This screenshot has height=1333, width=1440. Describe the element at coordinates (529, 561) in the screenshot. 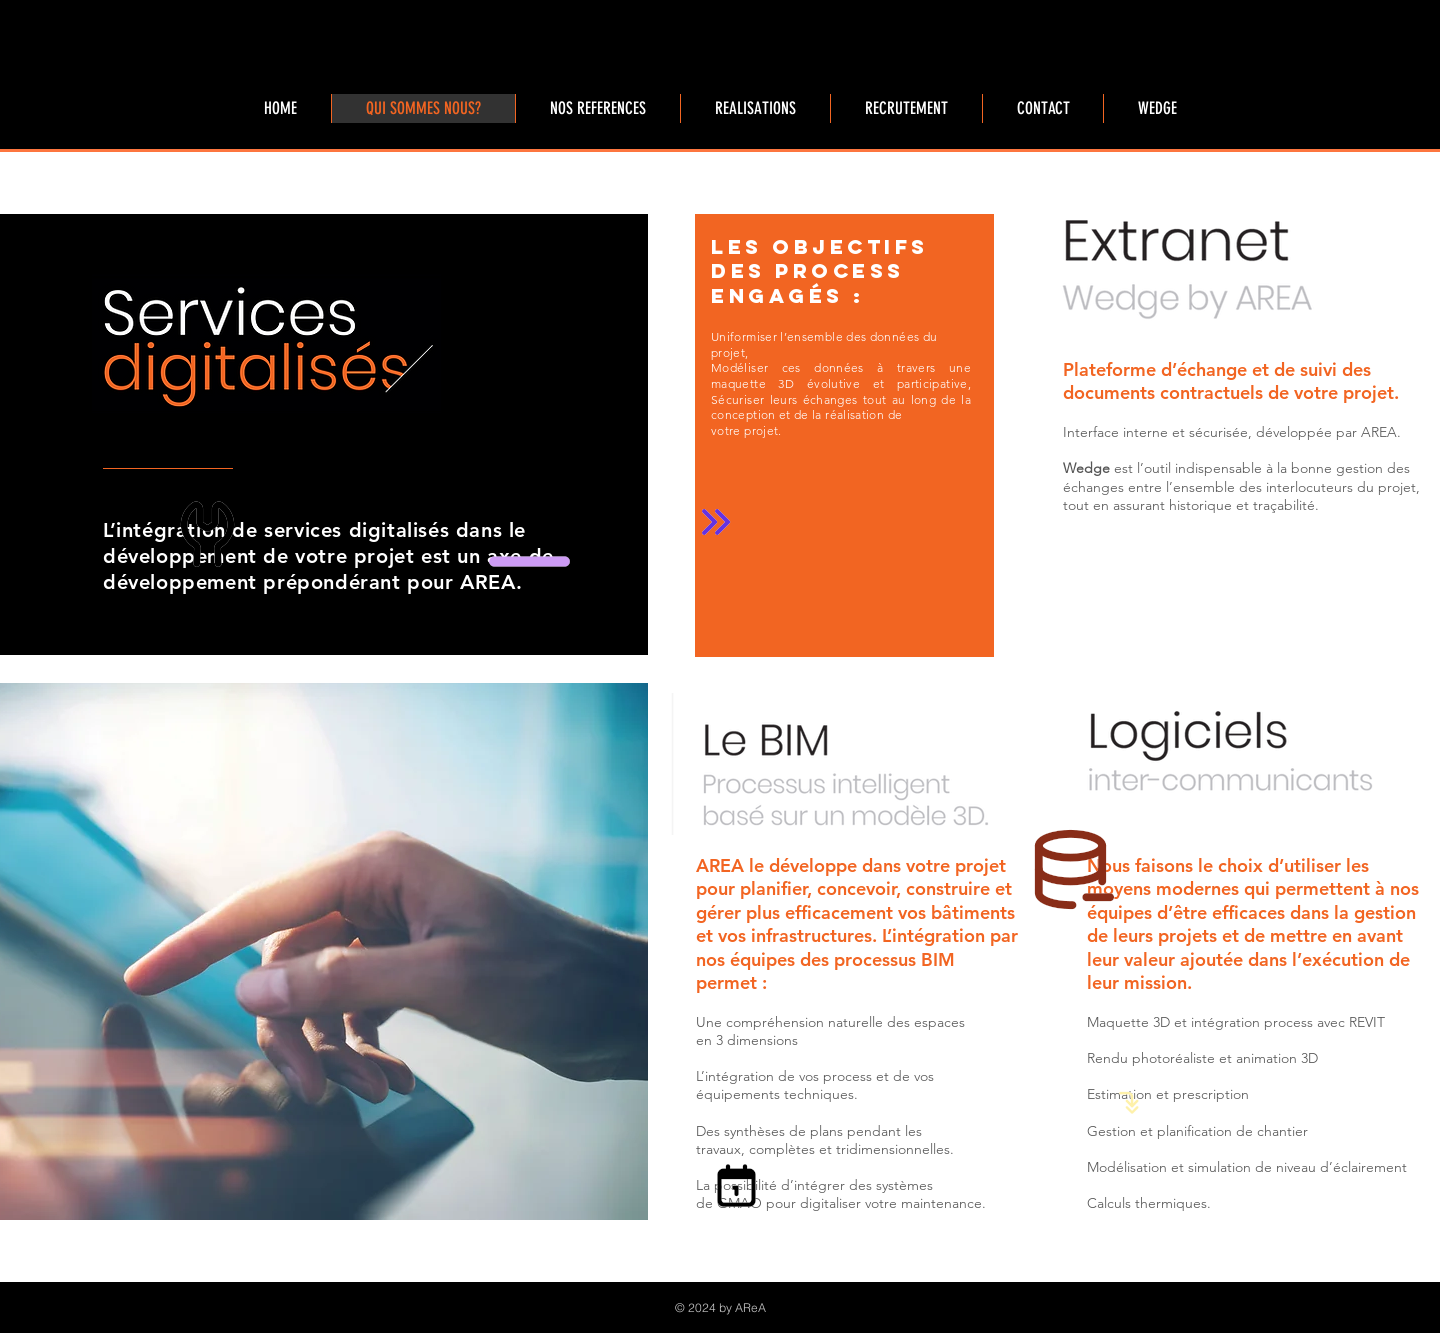

I see `decrease quantity or value` at that location.